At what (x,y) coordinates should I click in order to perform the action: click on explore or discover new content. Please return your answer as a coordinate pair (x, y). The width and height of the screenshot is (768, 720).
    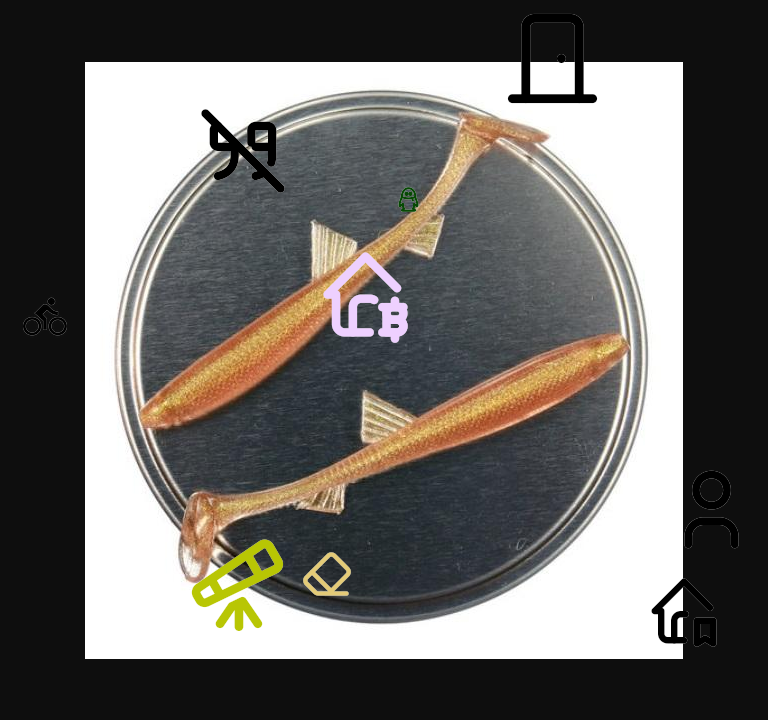
    Looking at the image, I should click on (237, 584).